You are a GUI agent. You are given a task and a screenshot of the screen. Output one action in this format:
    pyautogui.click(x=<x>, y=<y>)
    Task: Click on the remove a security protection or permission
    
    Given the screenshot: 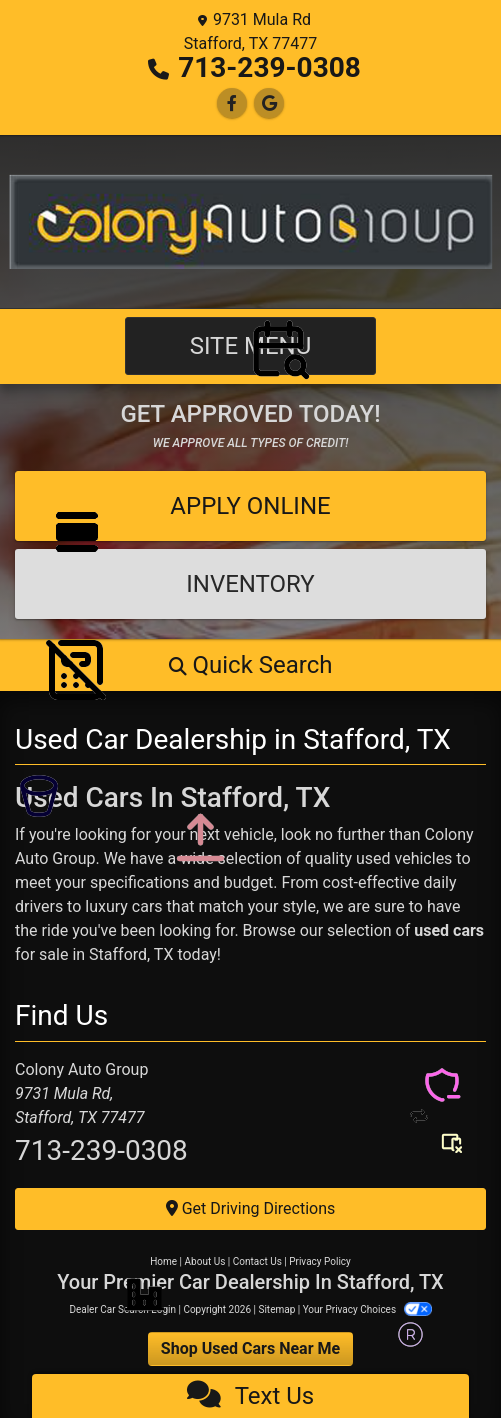 What is the action you would take?
    pyautogui.click(x=442, y=1085)
    